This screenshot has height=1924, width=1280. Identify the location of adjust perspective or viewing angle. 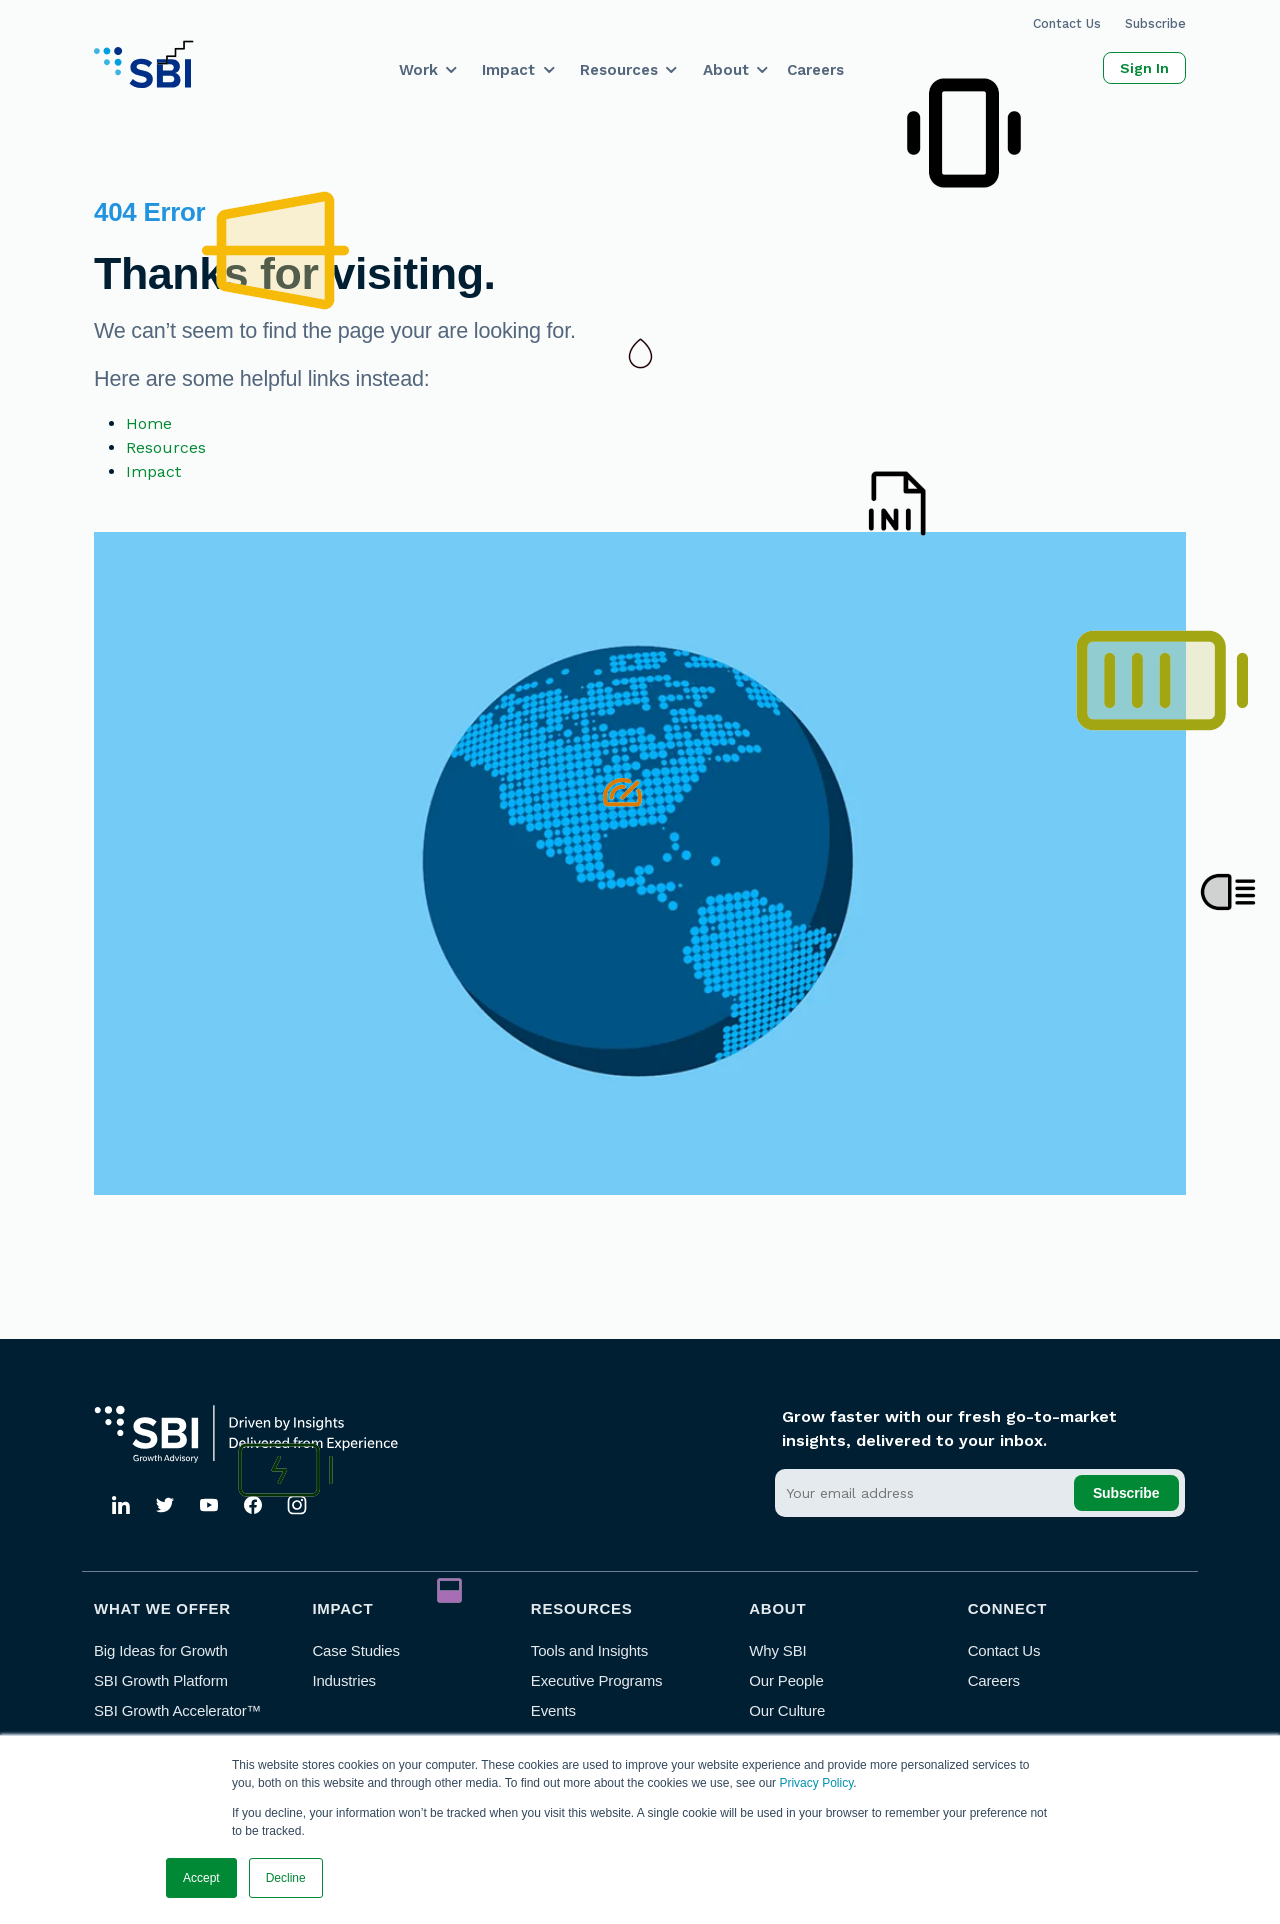
(275, 250).